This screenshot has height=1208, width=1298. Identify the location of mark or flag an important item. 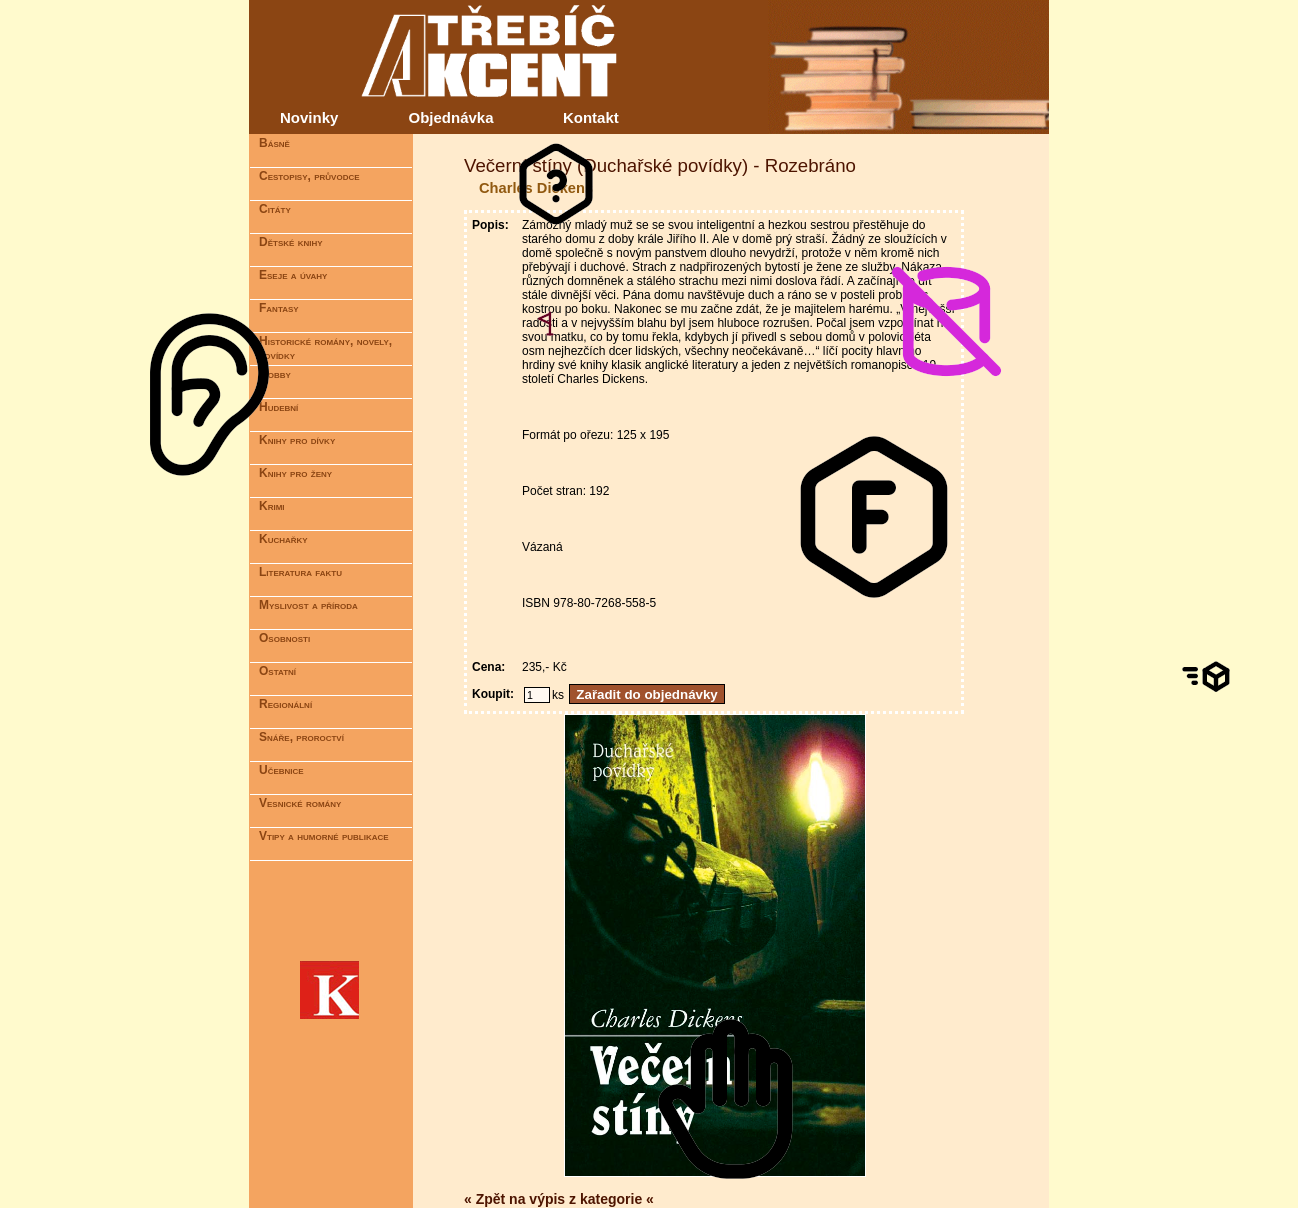
(547, 323).